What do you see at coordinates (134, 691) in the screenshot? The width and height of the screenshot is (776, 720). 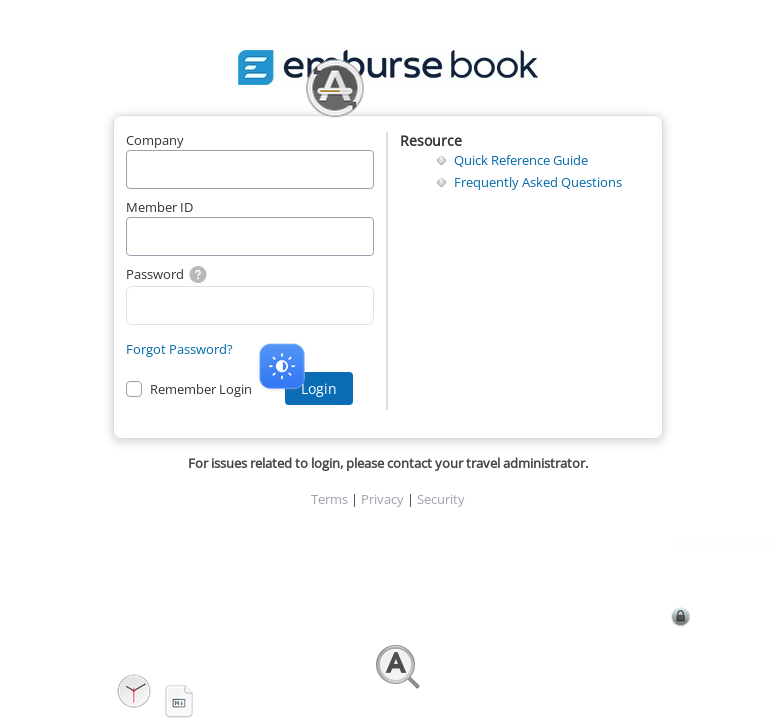 I see `open recently accessed documents` at bounding box center [134, 691].